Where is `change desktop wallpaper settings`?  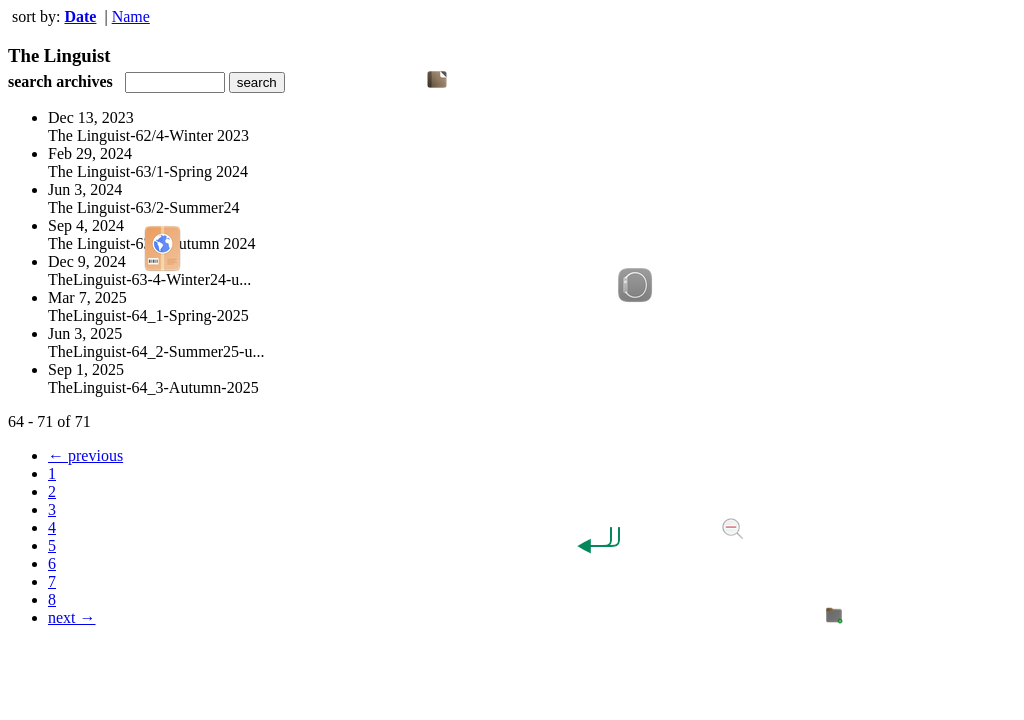
change desktop wallpaper settings is located at coordinates (437, 79).